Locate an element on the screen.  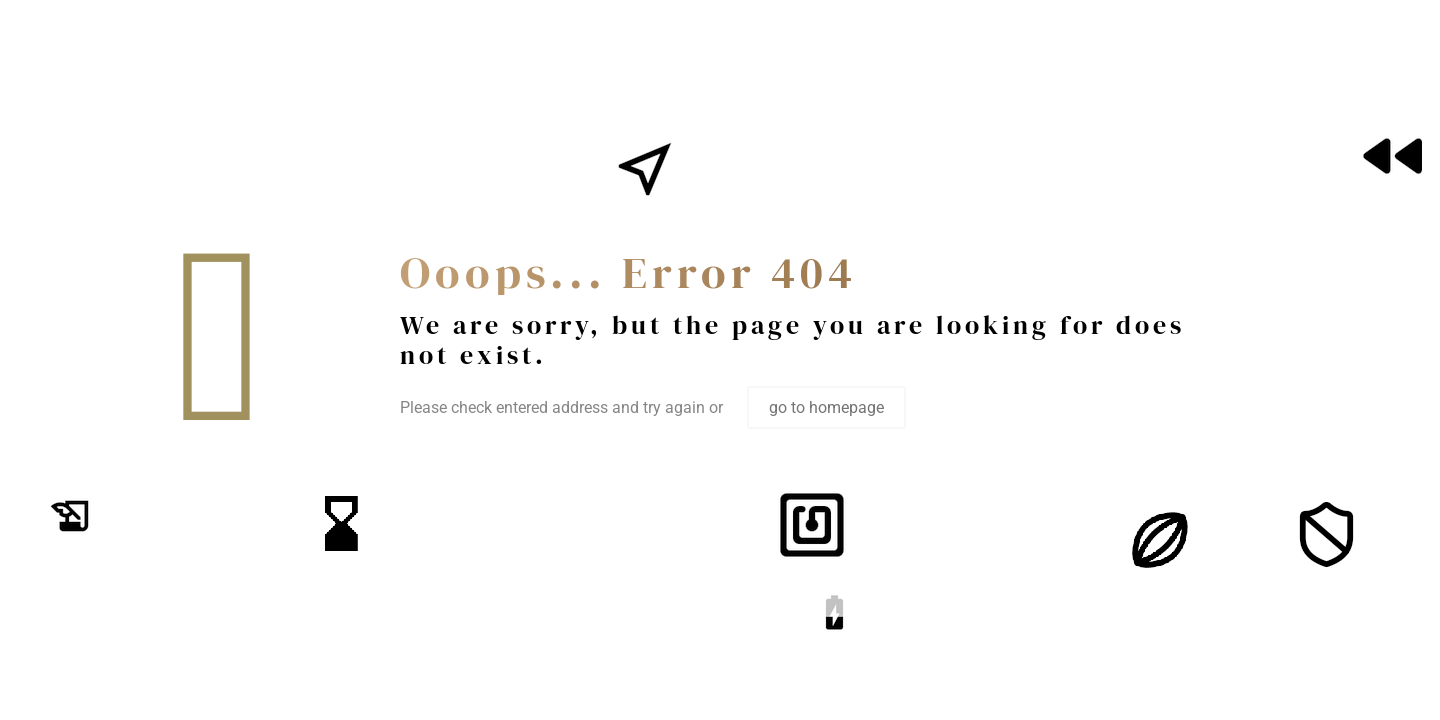
indicates battery is charging at 30% capacity is located at coordinates (834, 612).